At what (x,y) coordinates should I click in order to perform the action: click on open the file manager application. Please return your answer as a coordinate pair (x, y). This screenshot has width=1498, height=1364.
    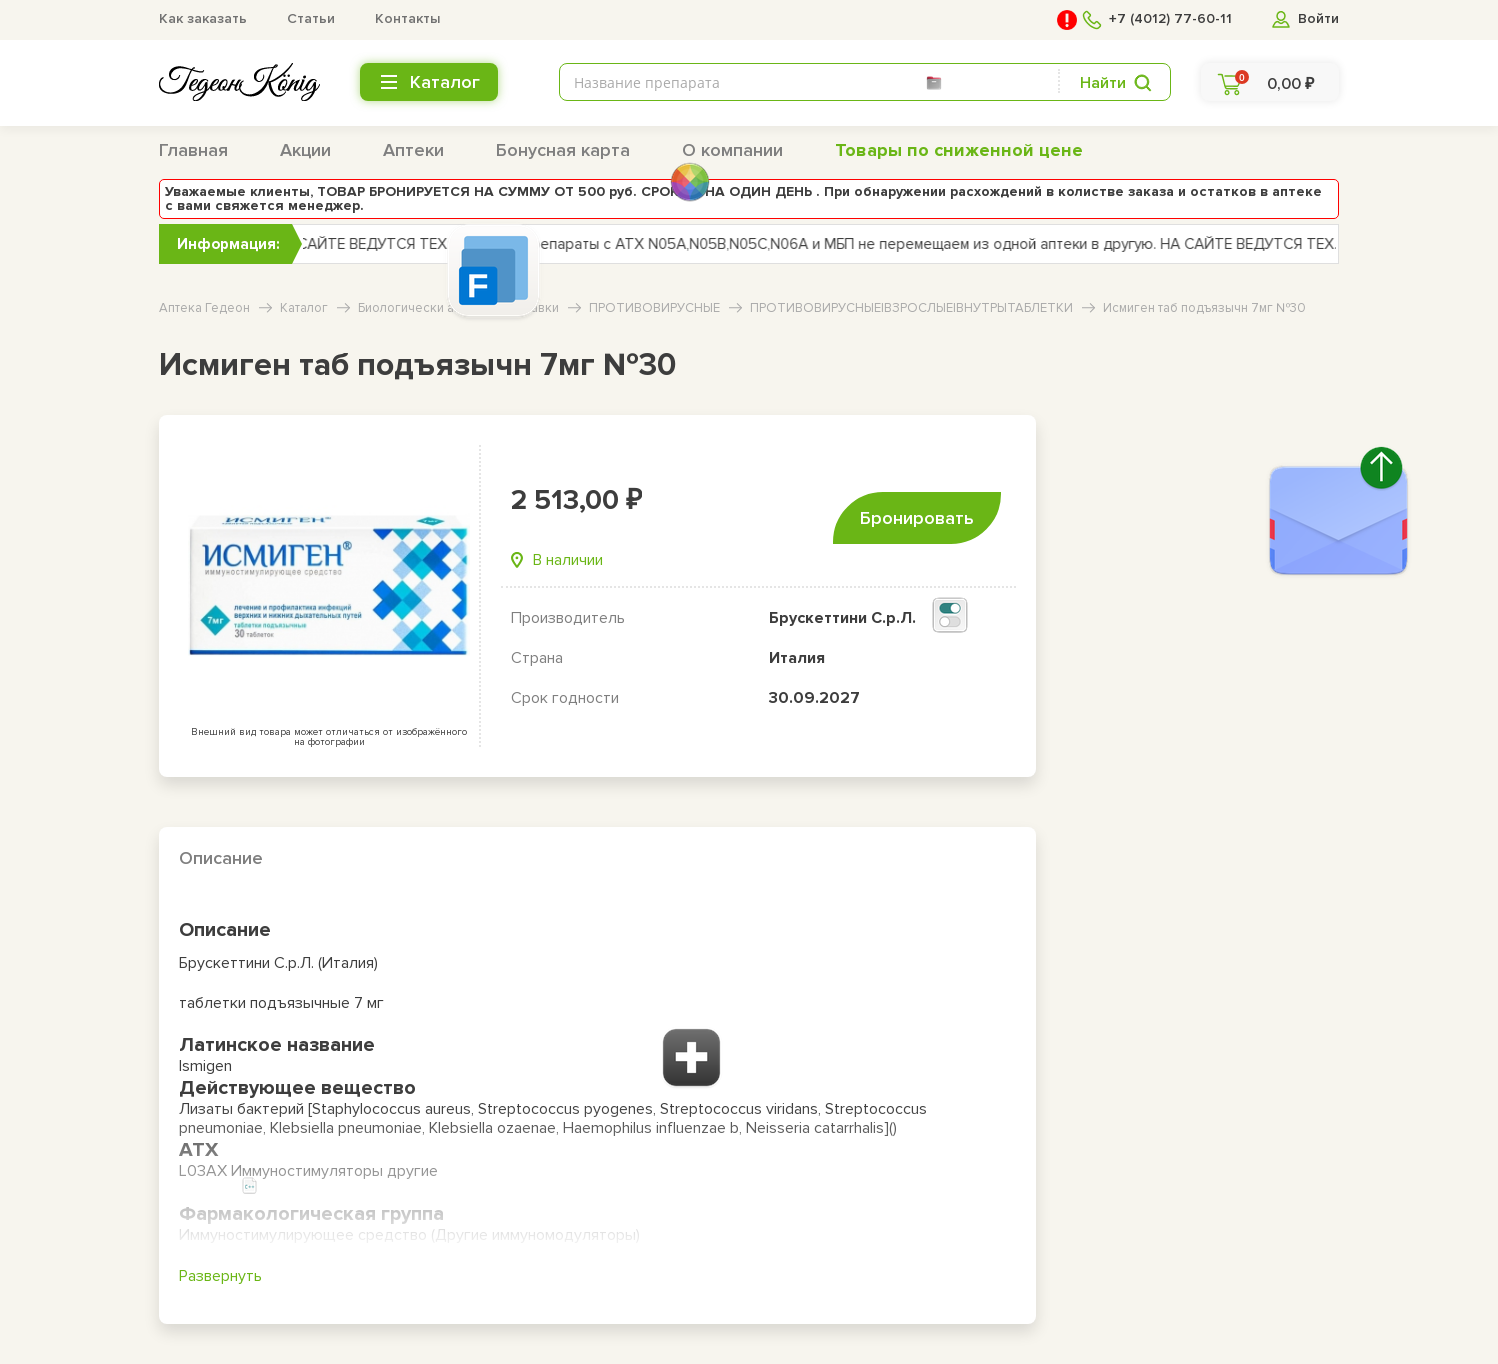
    Looking at the image, I should click on (934, 83).